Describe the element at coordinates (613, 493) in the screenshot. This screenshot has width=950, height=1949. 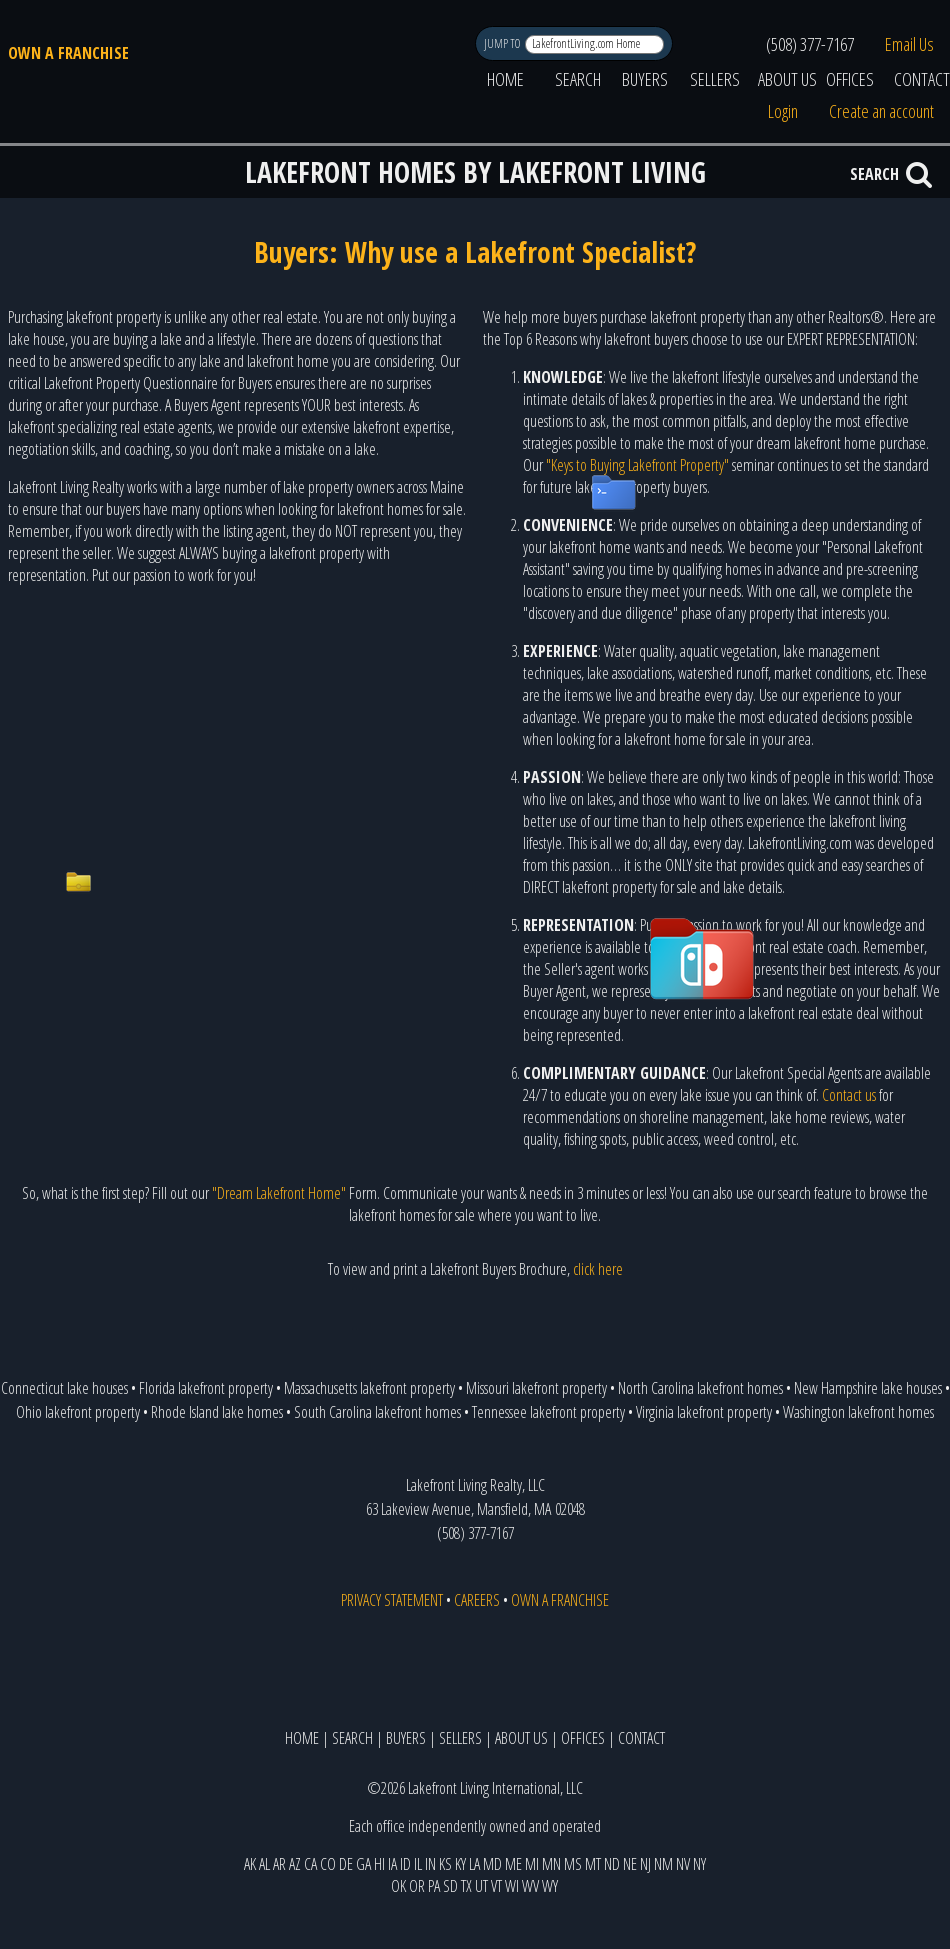
I see `open folder containing powershell scripts` at that location.